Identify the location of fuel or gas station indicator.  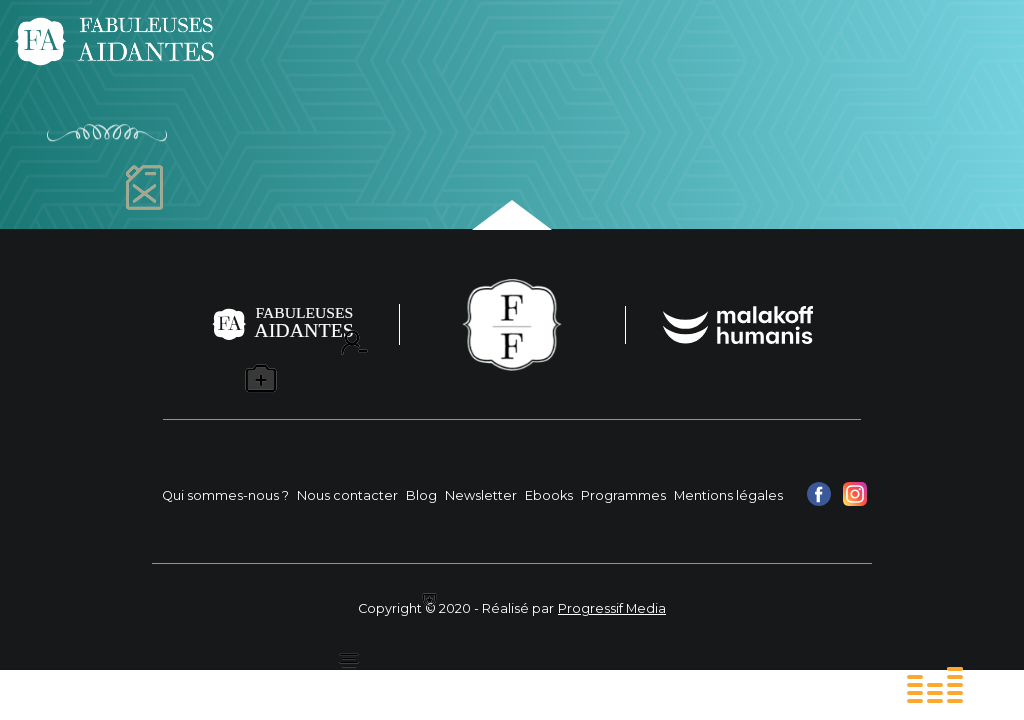
(144, 187).